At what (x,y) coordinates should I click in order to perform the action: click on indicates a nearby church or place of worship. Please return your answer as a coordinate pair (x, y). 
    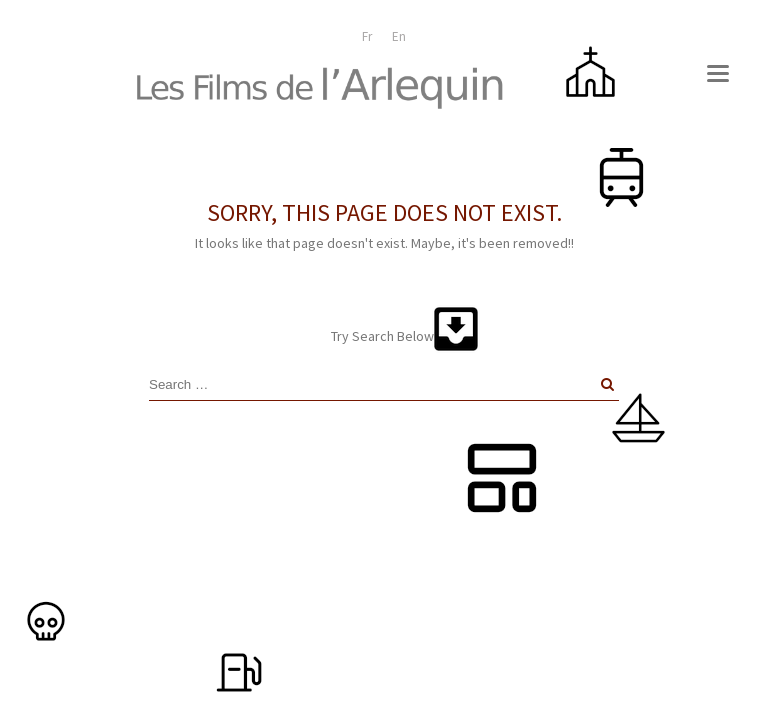
    Looking at the image, I should click on (590, 74).